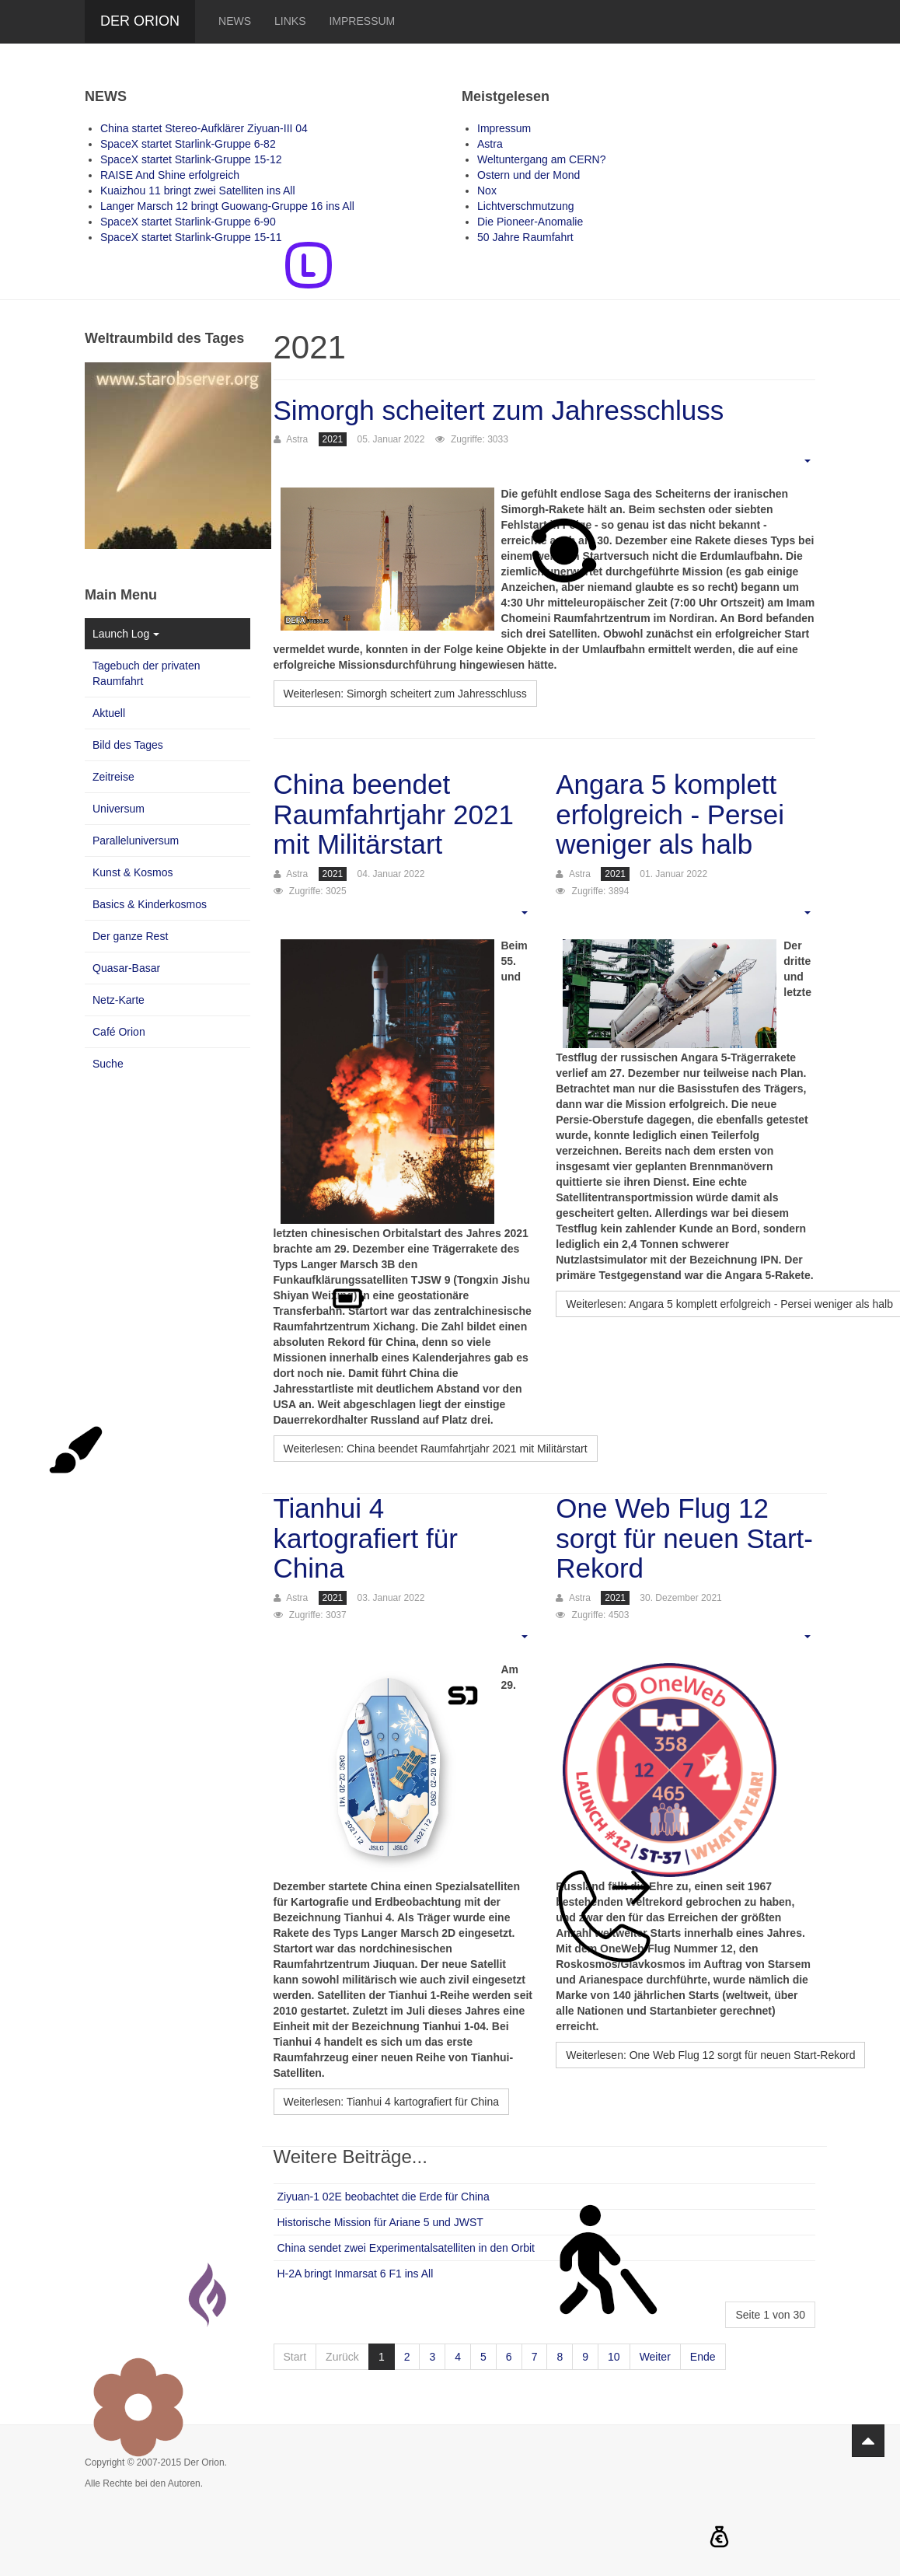 The height and width of the screenshot is (2576, 900). What do you see at coordinates (564, 551) in the screenshot?
I see `analyze or process data` at bounding box center [564, 551].